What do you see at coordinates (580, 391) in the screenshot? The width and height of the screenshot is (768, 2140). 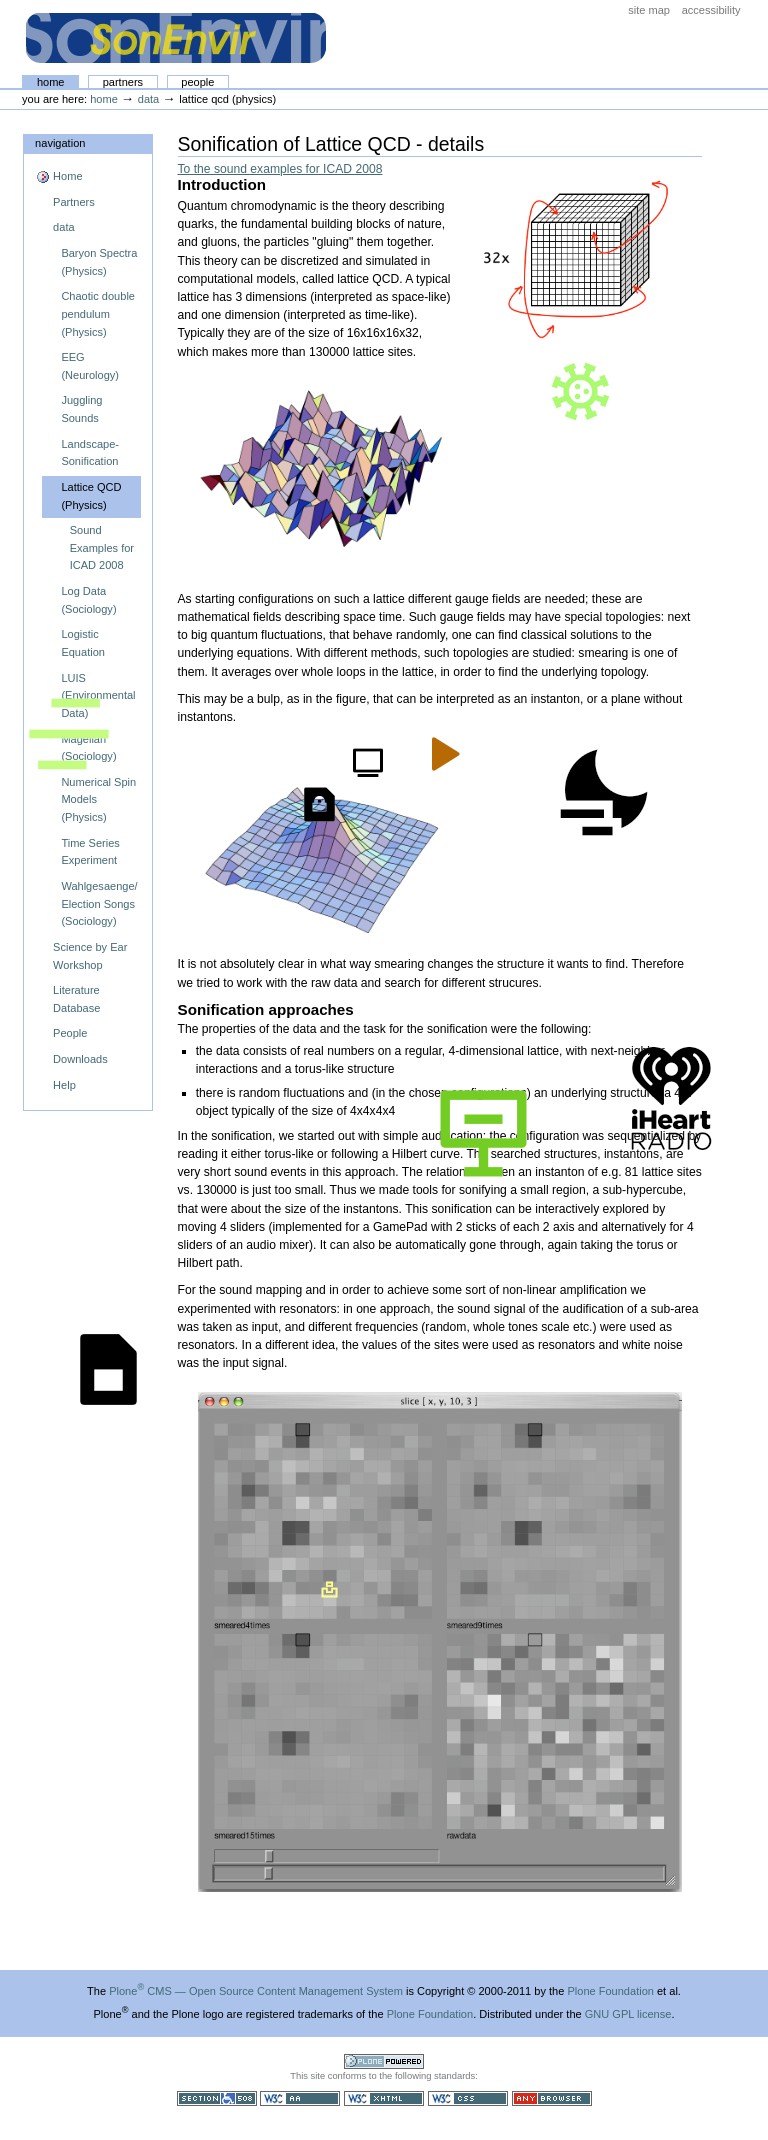 I see `indicates virus or infection detected` at bounding box center [580, 391].